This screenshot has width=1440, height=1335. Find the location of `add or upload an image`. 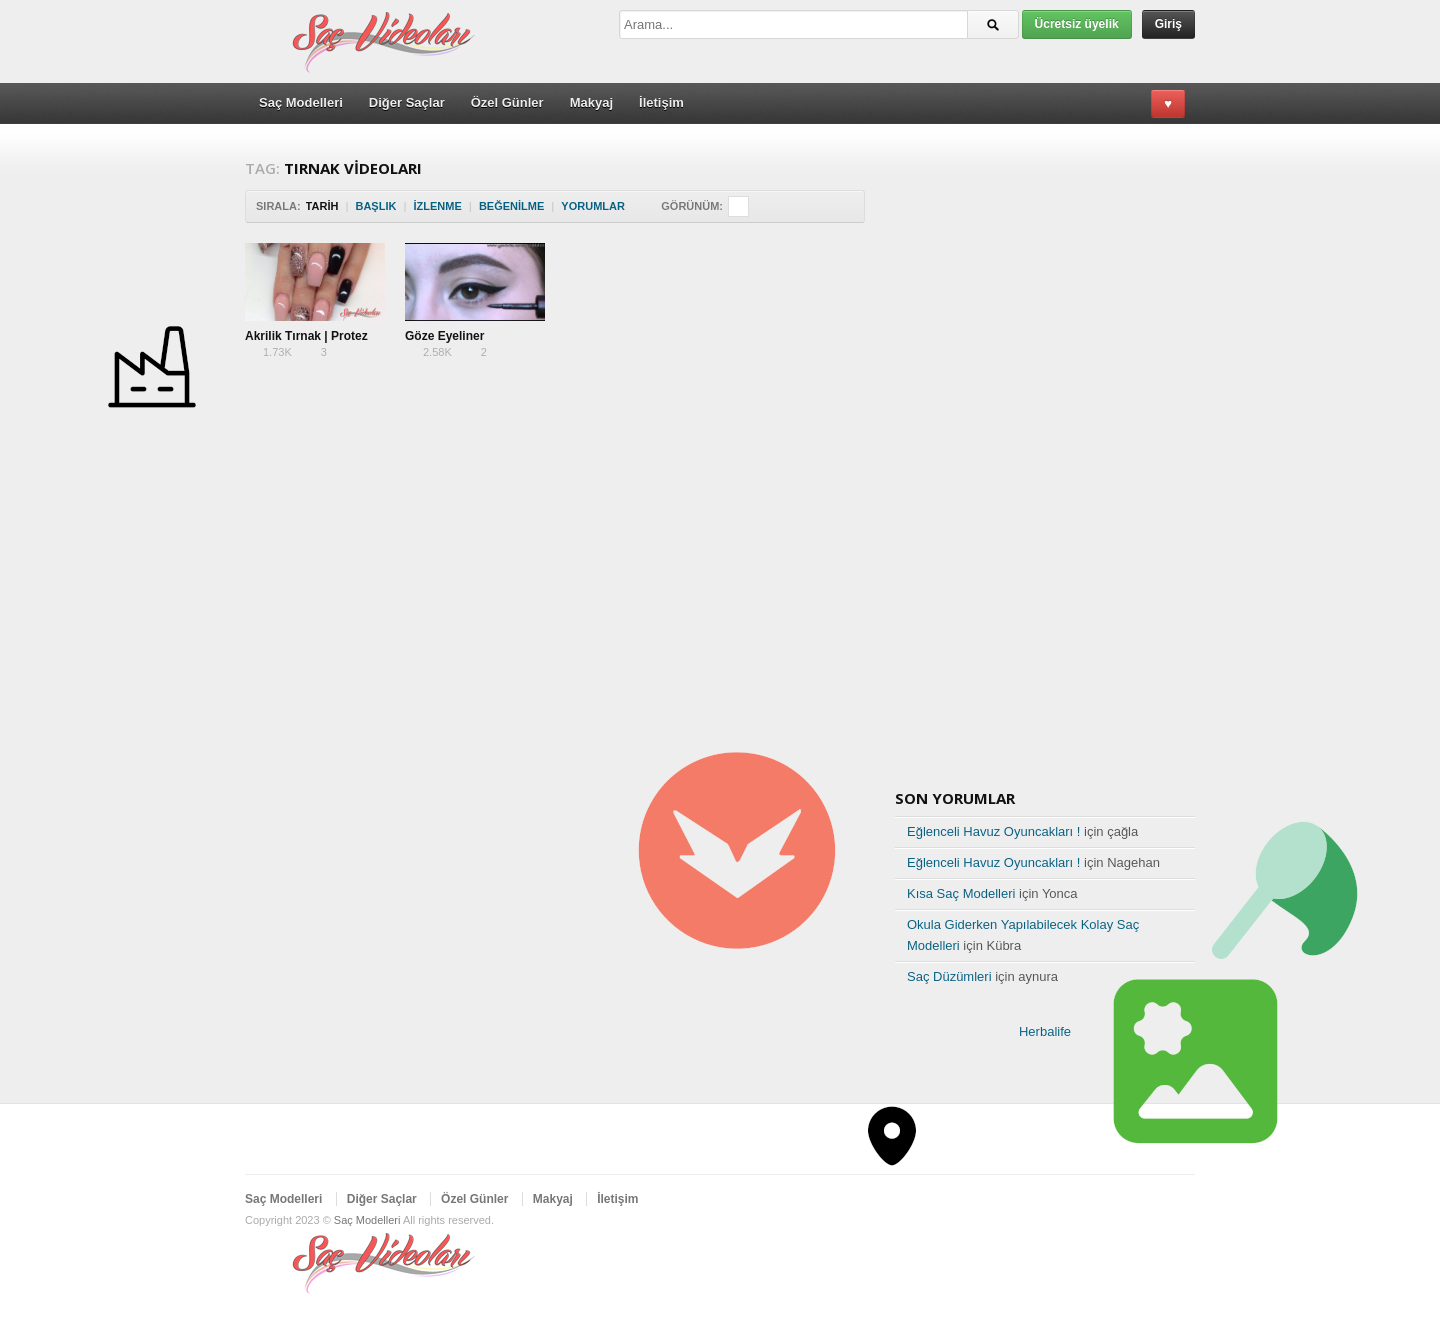

add or upload an image is located at coordinates (1195, 1060).